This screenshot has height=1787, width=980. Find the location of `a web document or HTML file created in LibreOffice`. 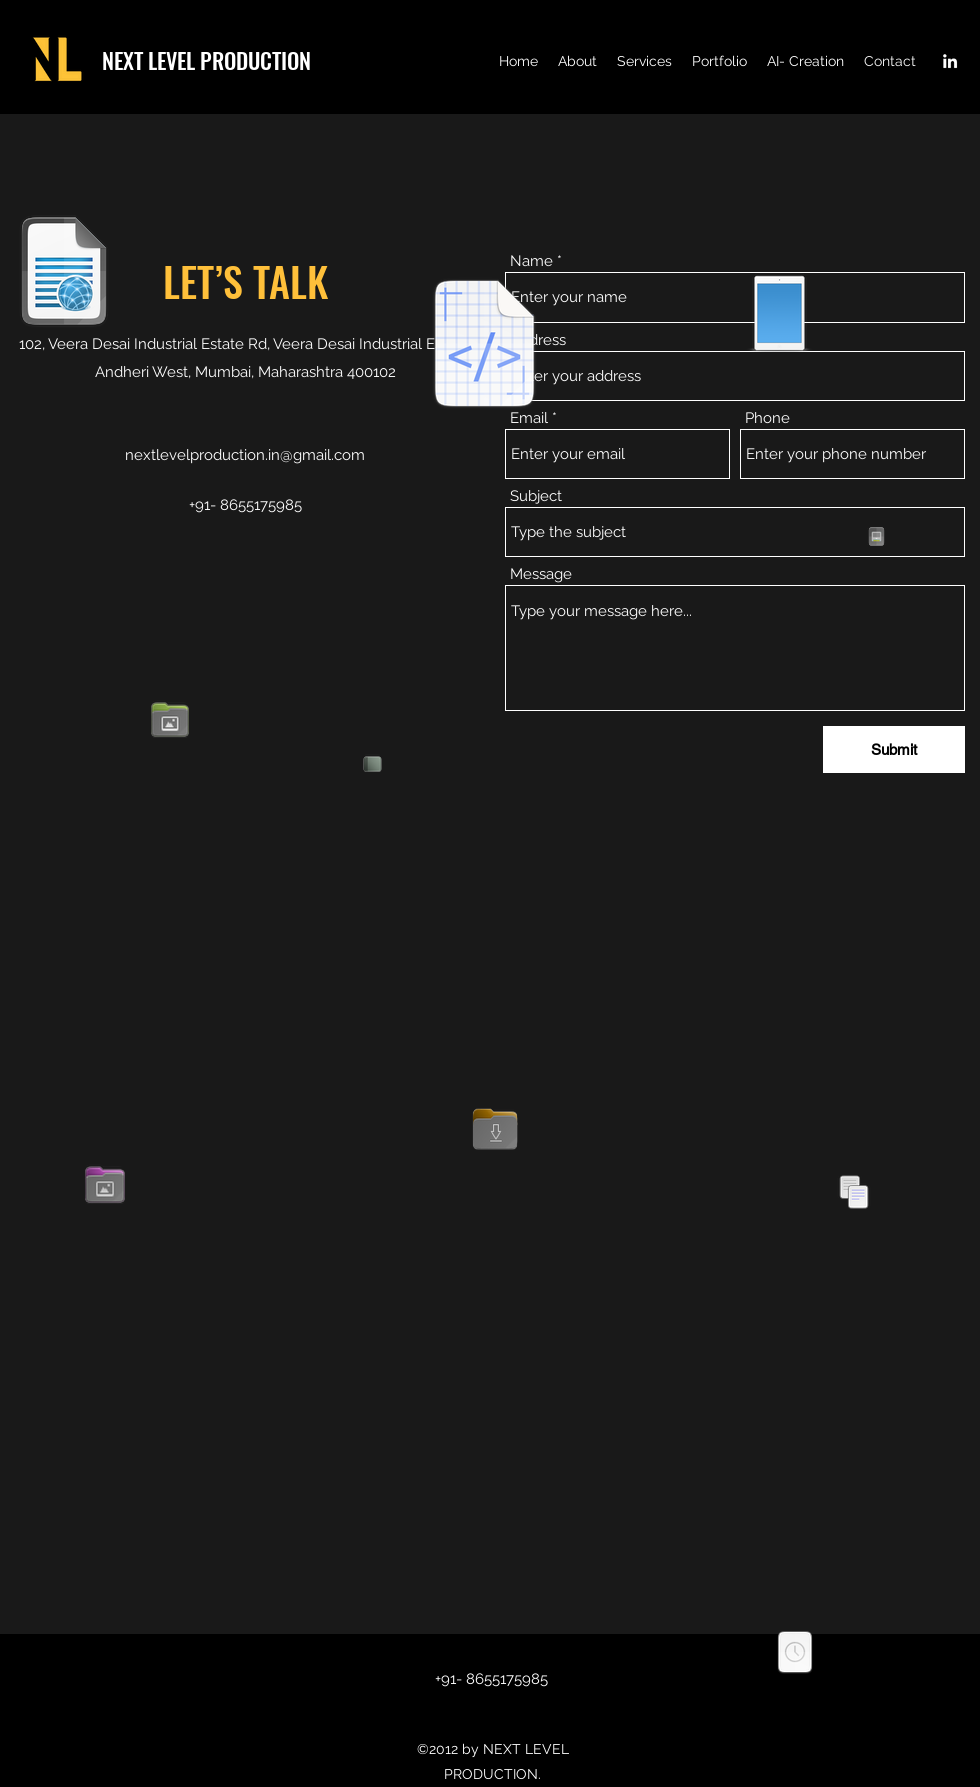

a web document or HTML file created in LibreOffice is located at coordinates (64, 271).